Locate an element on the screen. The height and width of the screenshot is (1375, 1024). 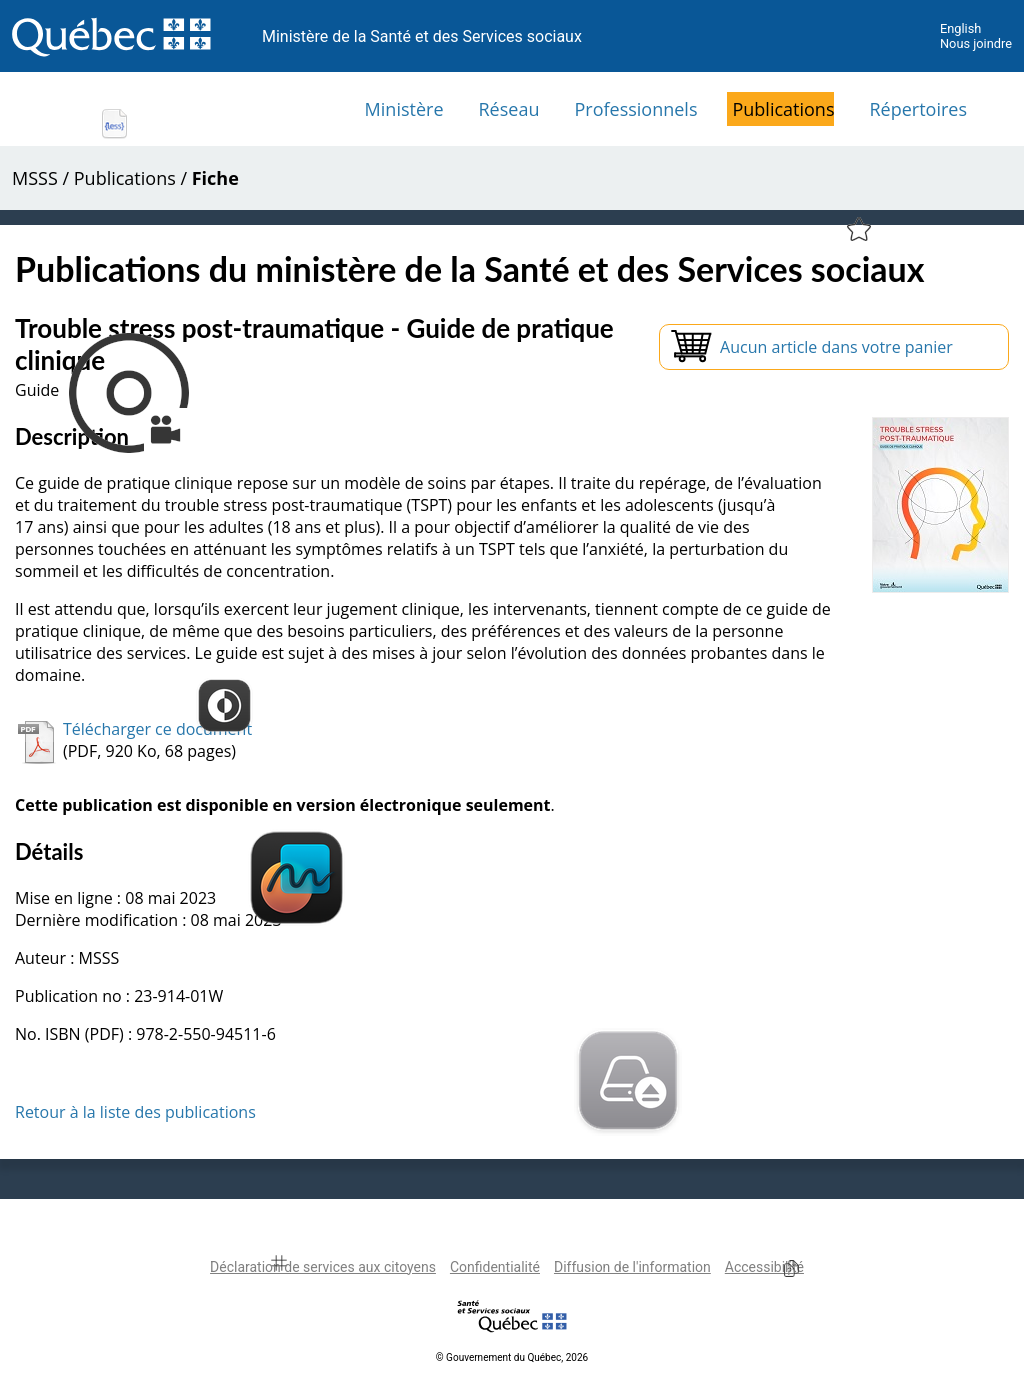
access frequently asked questions is located at coordinates (791, 1268).